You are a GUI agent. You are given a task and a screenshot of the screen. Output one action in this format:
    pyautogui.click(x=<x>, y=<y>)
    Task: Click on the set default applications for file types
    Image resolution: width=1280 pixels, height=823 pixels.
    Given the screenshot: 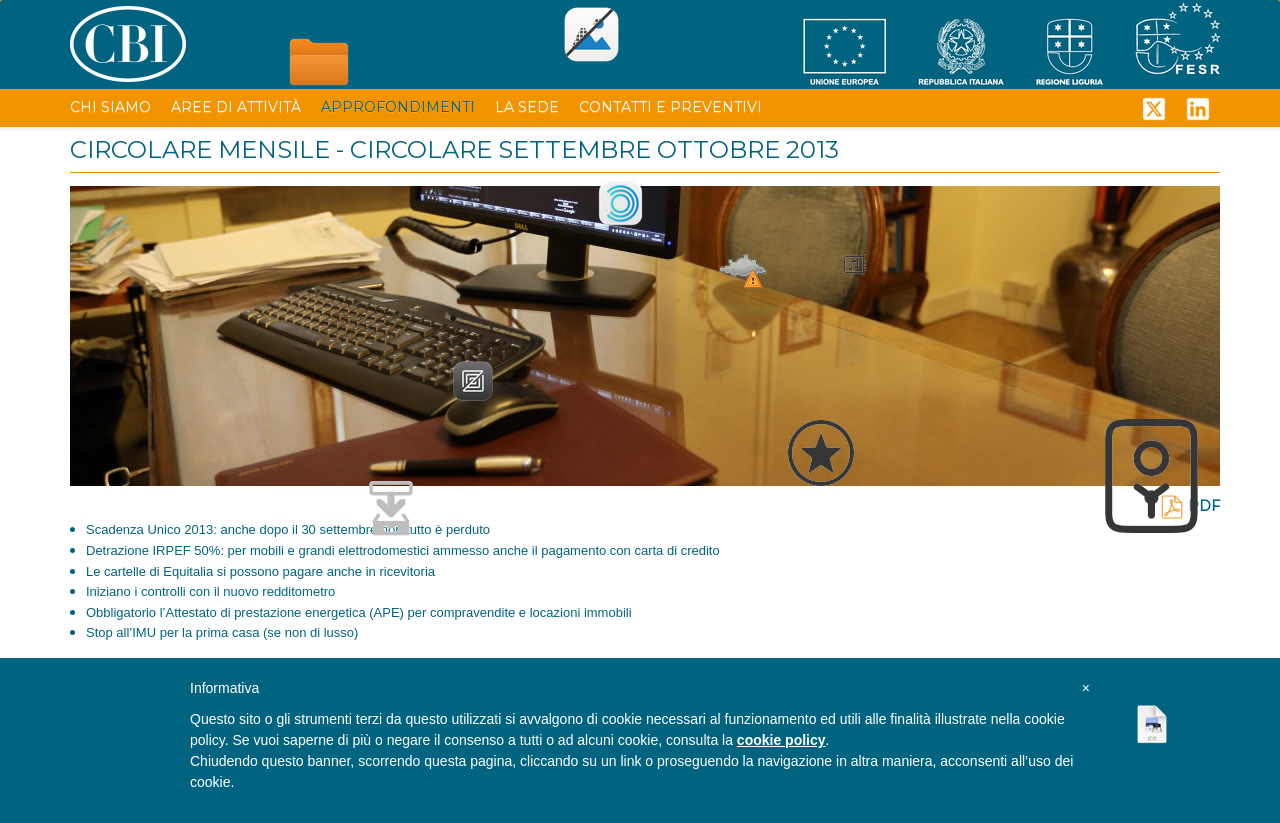 What is the action you would take?
    pyautogui.click(x=821, y=453)
    